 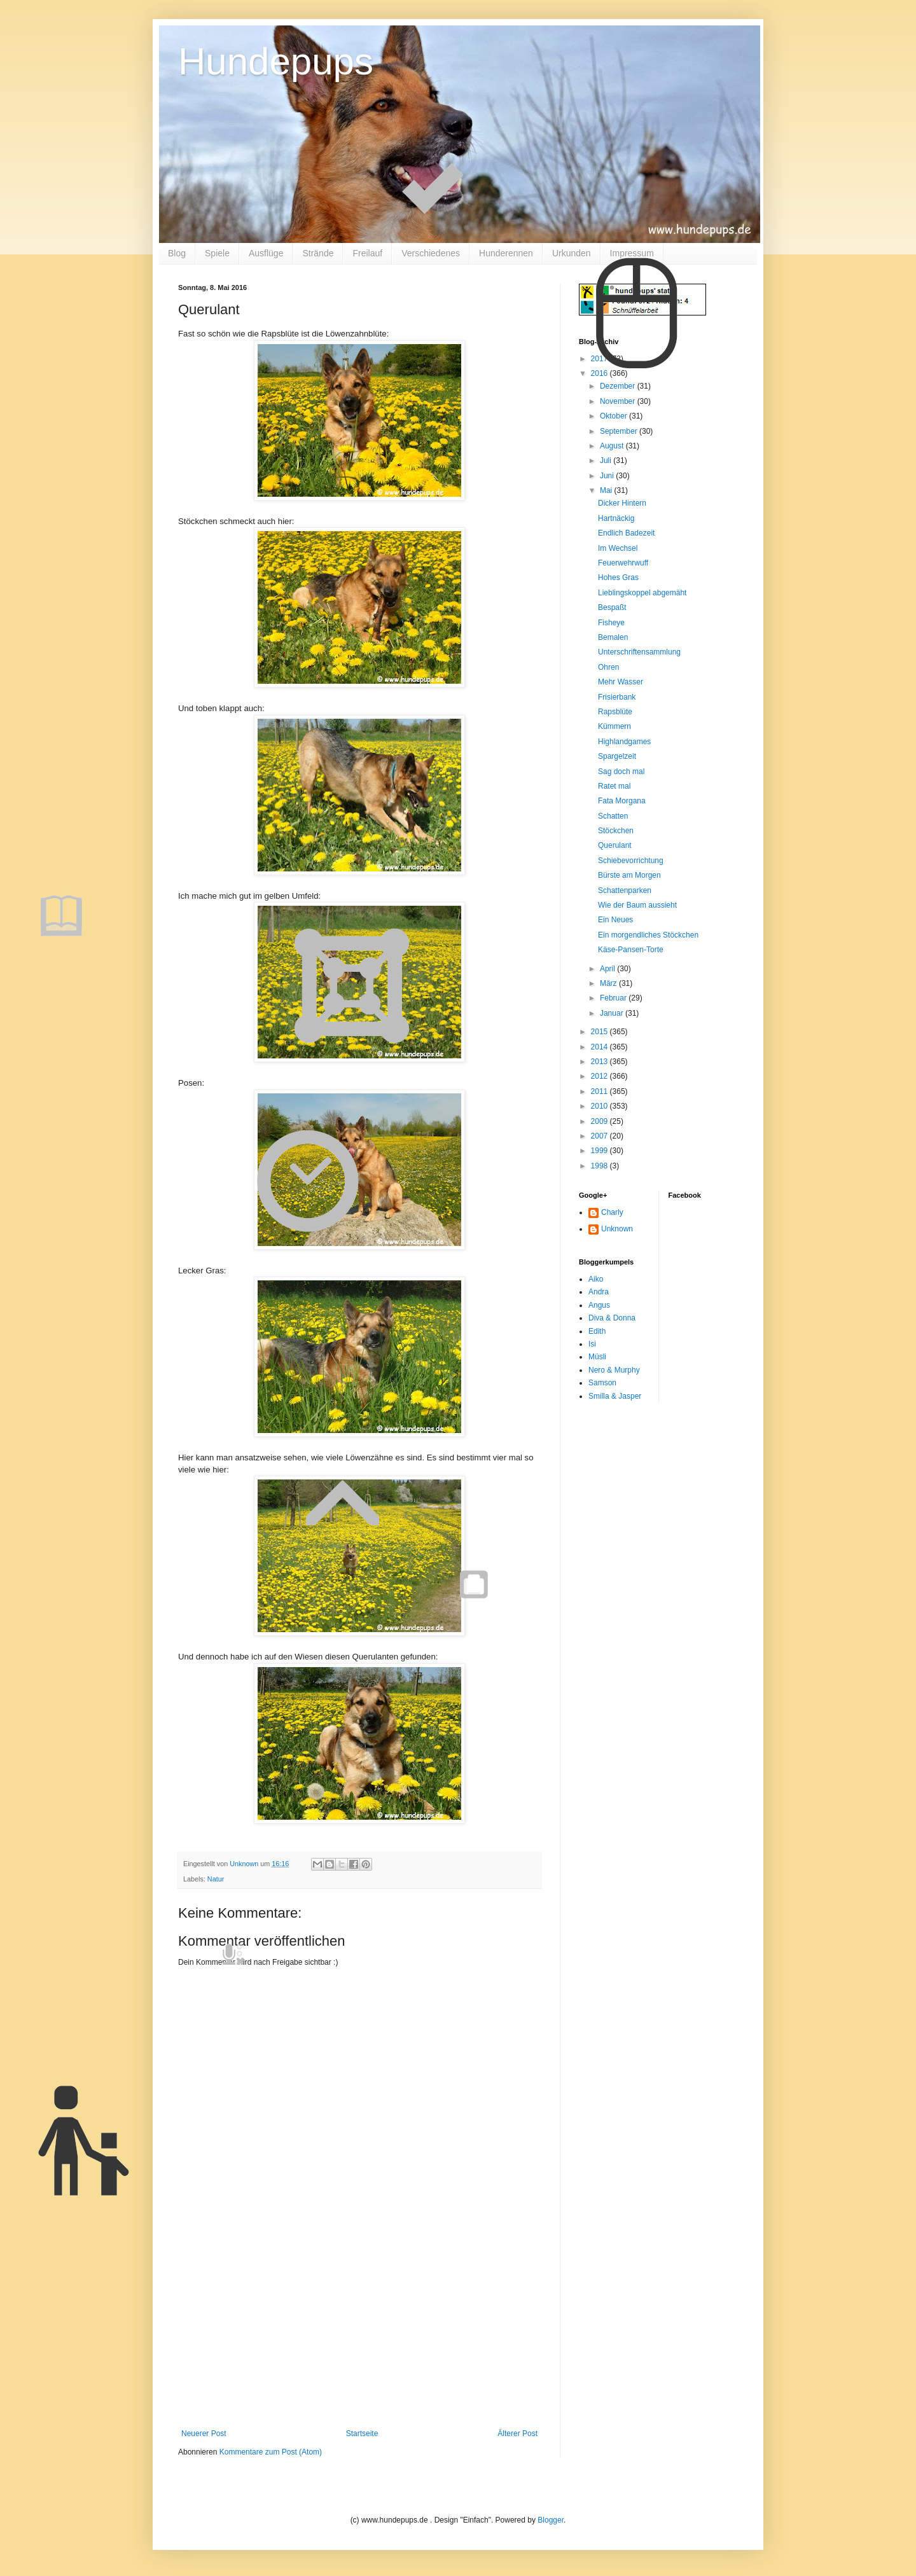 What do you see at coordinates (85, 2140) in the screenshot?
I see `access parental control settings` at bounding box center [85, 2140].